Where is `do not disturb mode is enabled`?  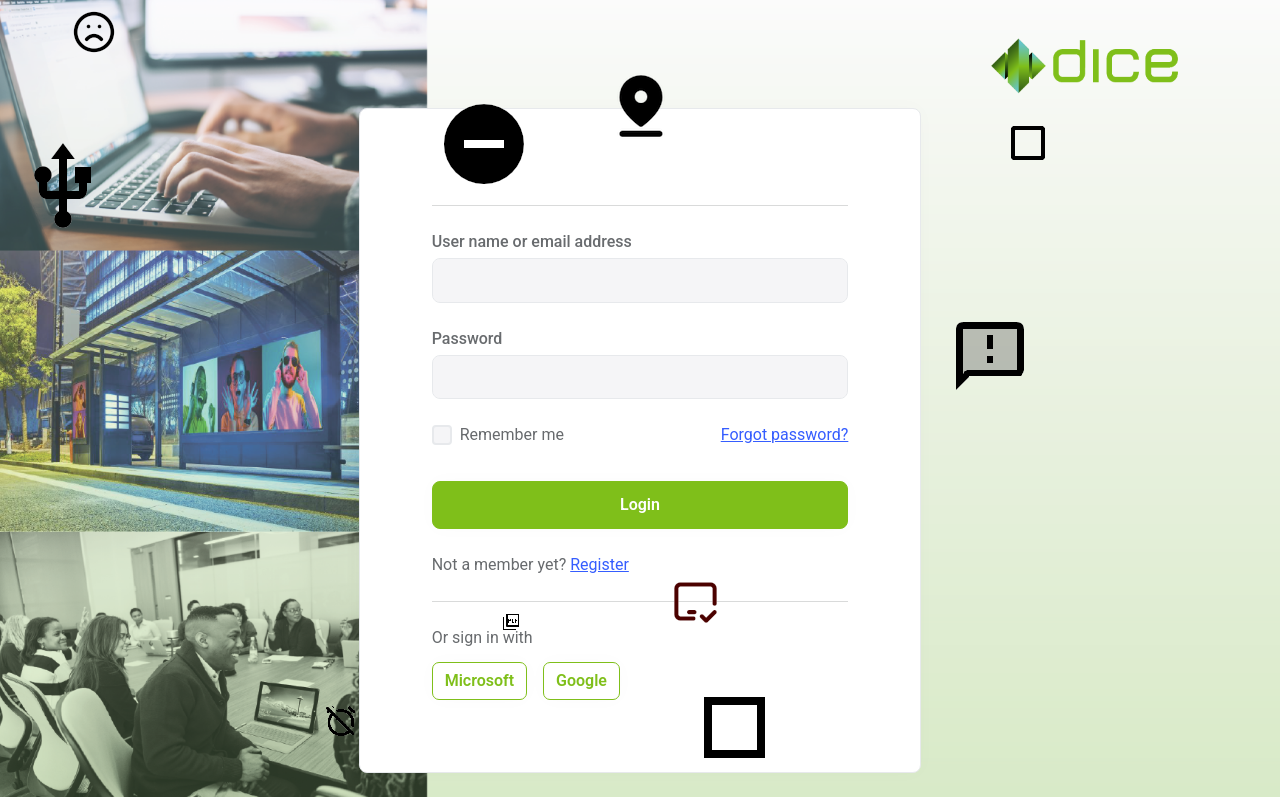 do not disturb mode is enabled is located at coordinates (484, 144).